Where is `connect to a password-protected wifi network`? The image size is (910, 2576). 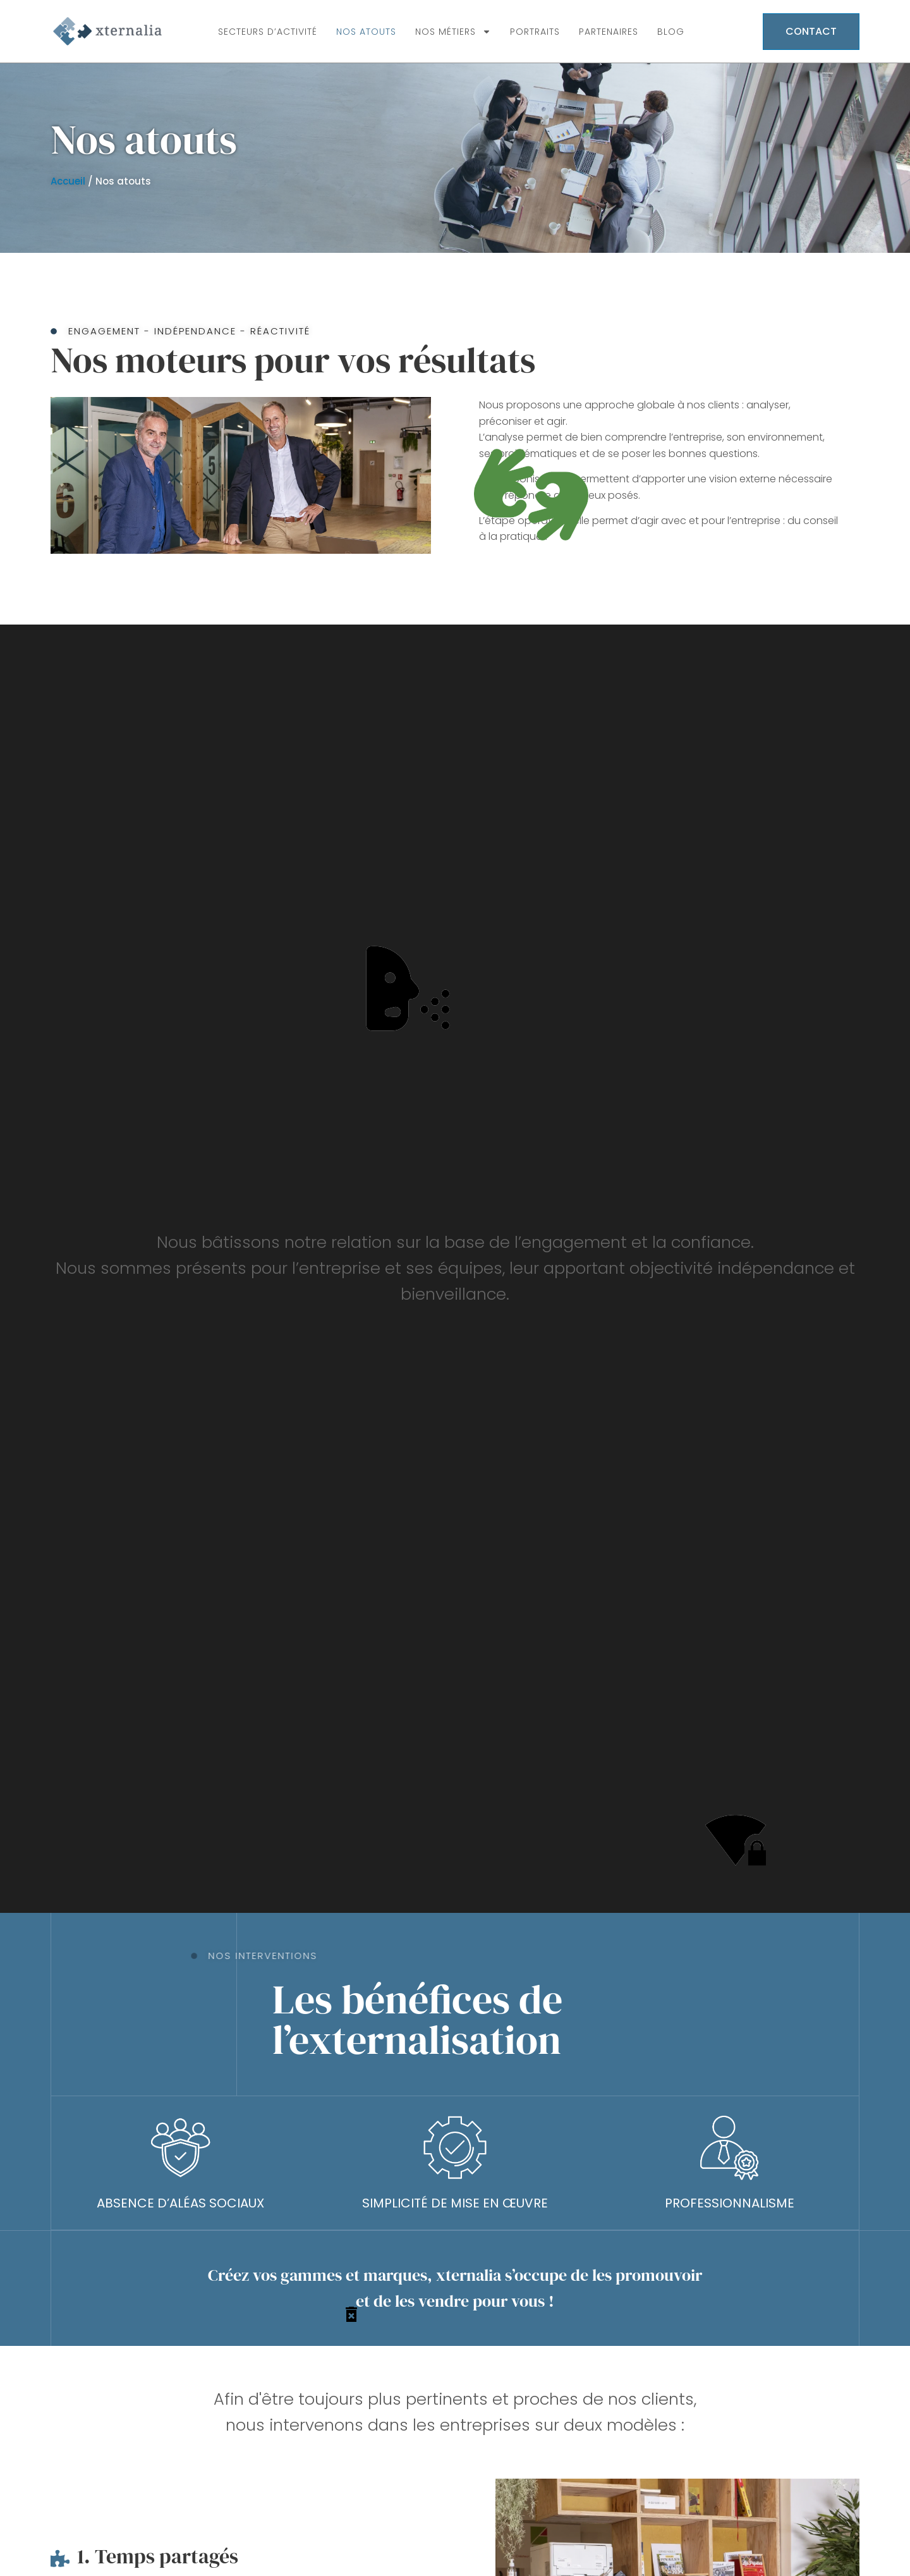
connect to a password-protected wifi network is located at coordinates (736, 1840).